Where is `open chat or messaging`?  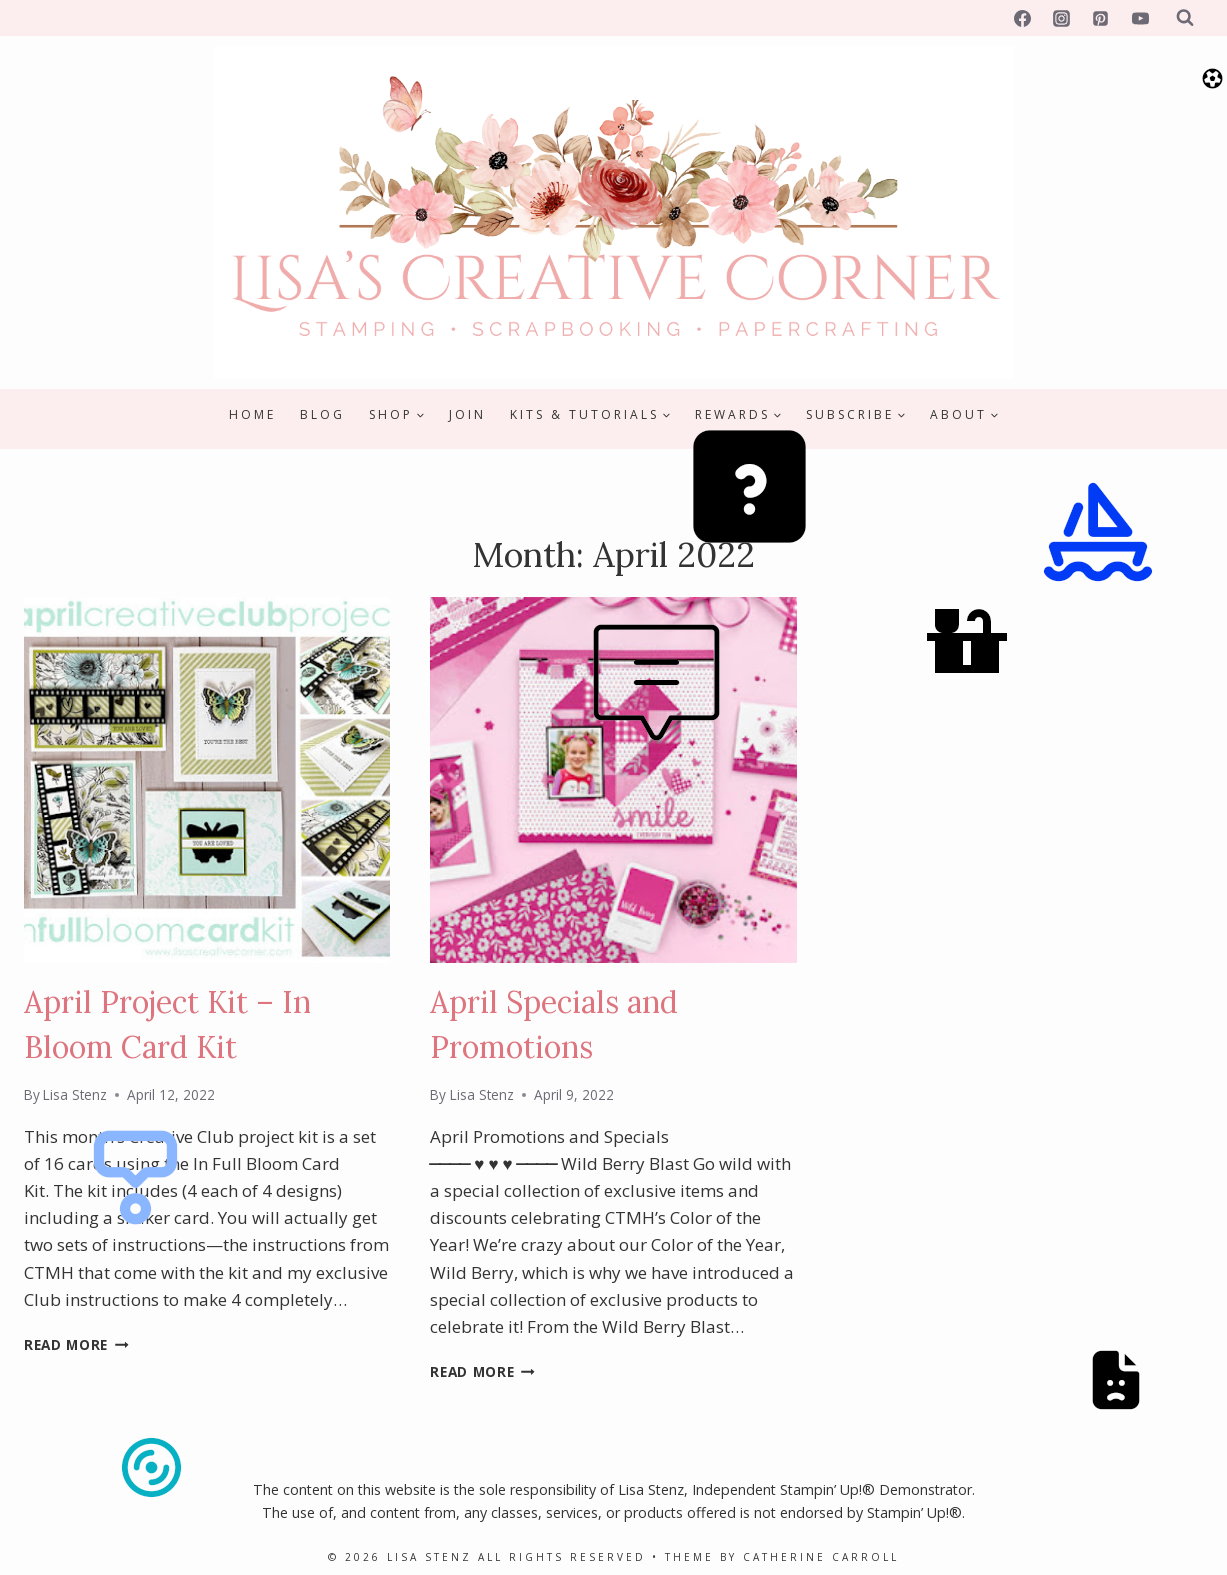
open chat or messaging is located at coordinates (656, 677).